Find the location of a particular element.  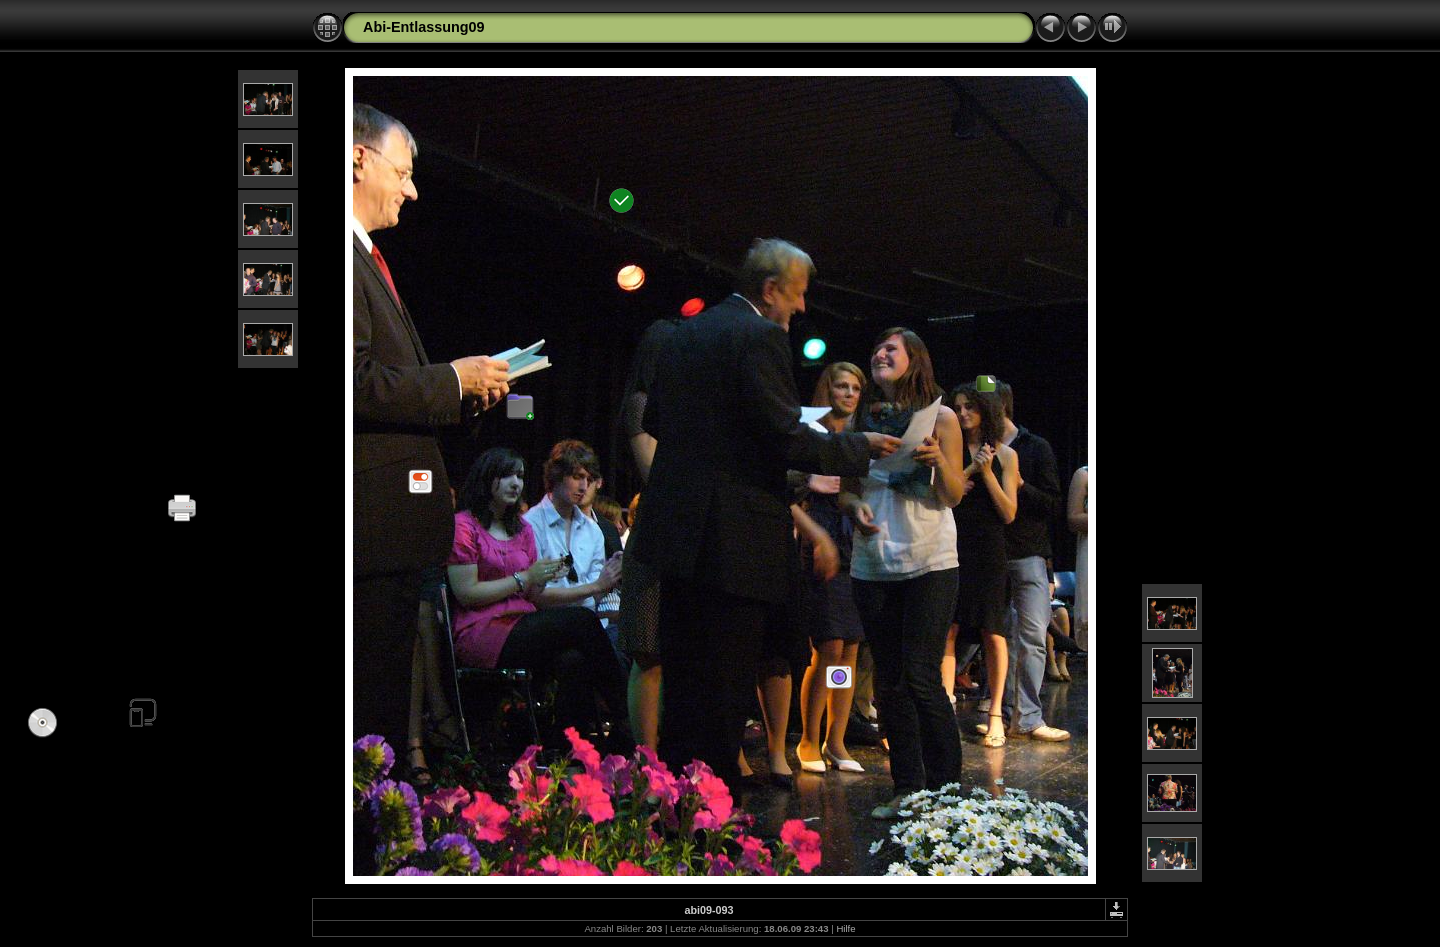

access optical disc drive or CD/DVD media is located at coordinates (42, 722).